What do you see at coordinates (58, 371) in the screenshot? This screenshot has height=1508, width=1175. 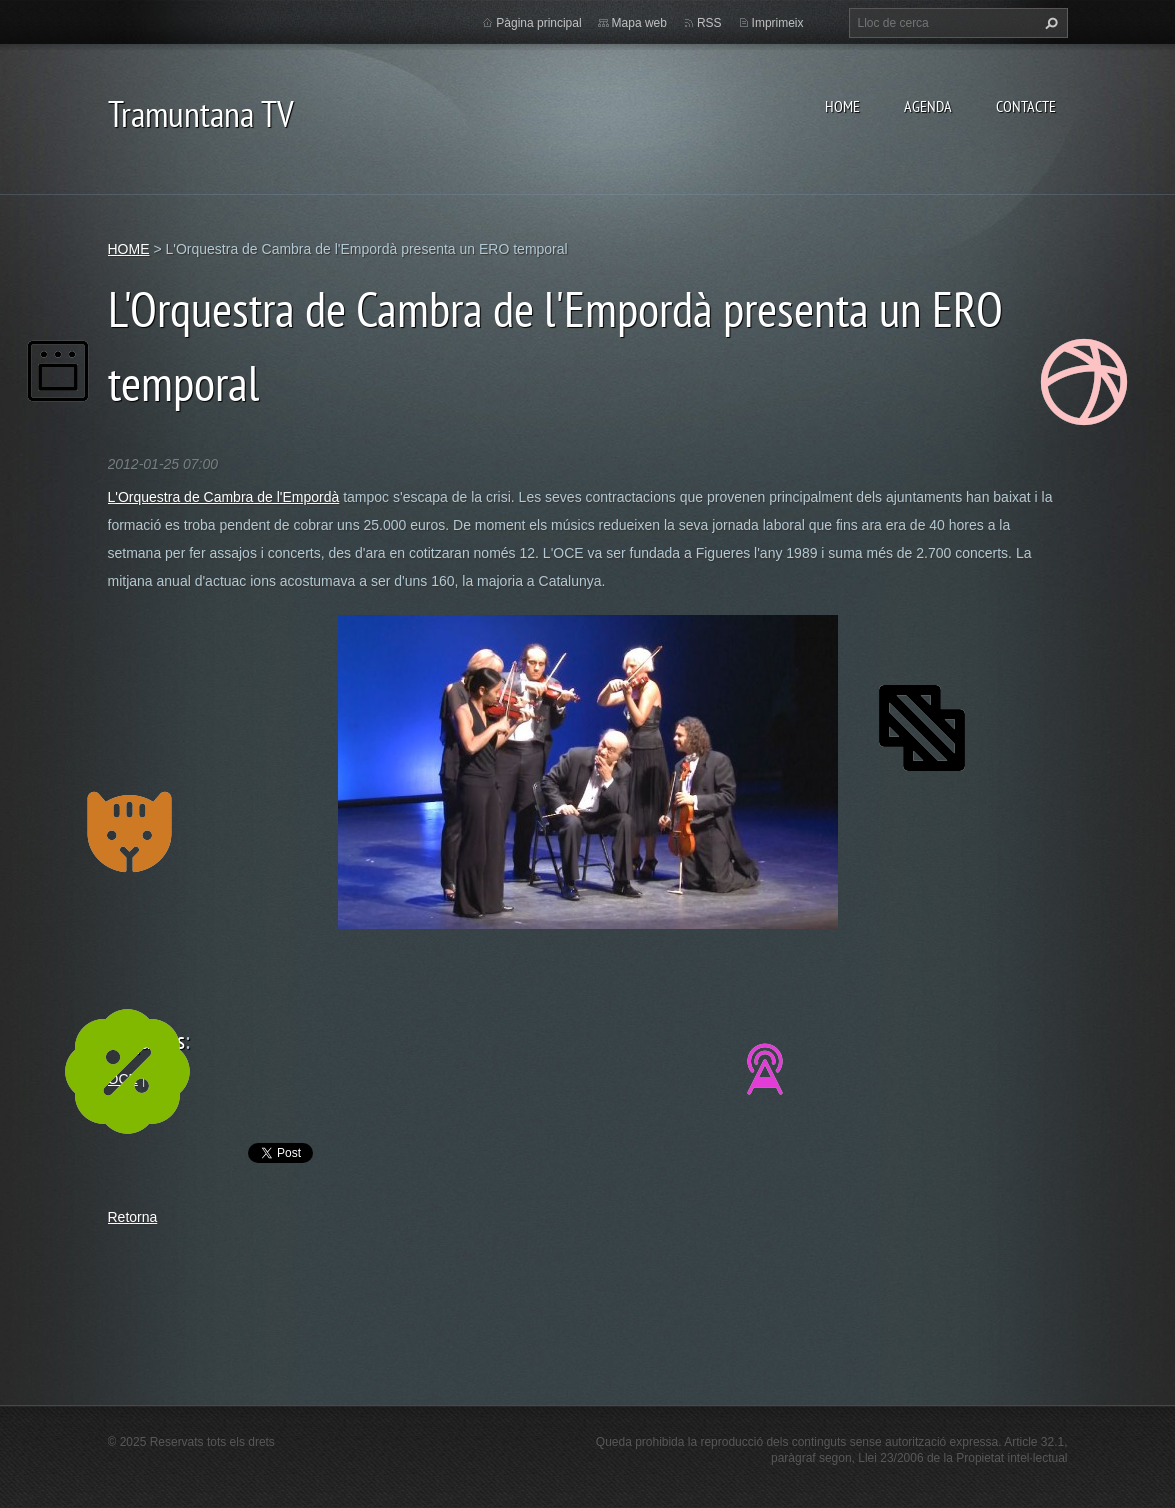 I see `access oven or cooking controls` at bounding box center [58, 371].